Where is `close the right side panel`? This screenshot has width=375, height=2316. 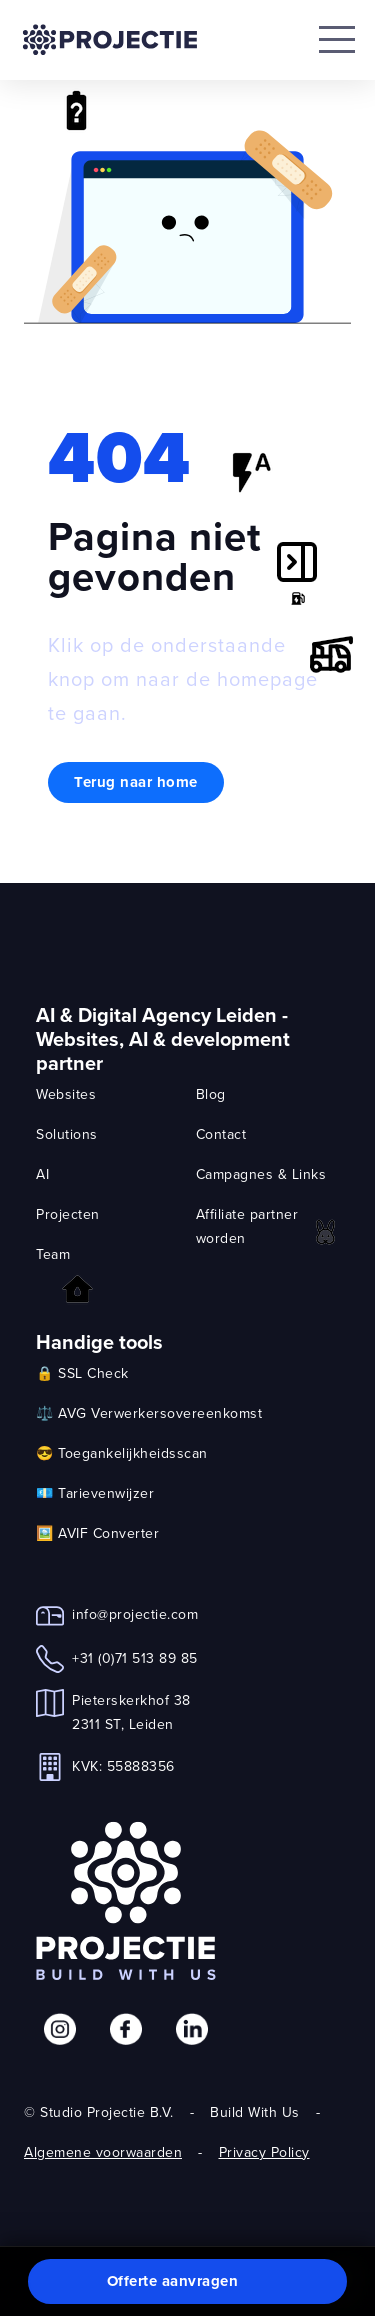 close the right side panel is located at coordinates (297, 562).